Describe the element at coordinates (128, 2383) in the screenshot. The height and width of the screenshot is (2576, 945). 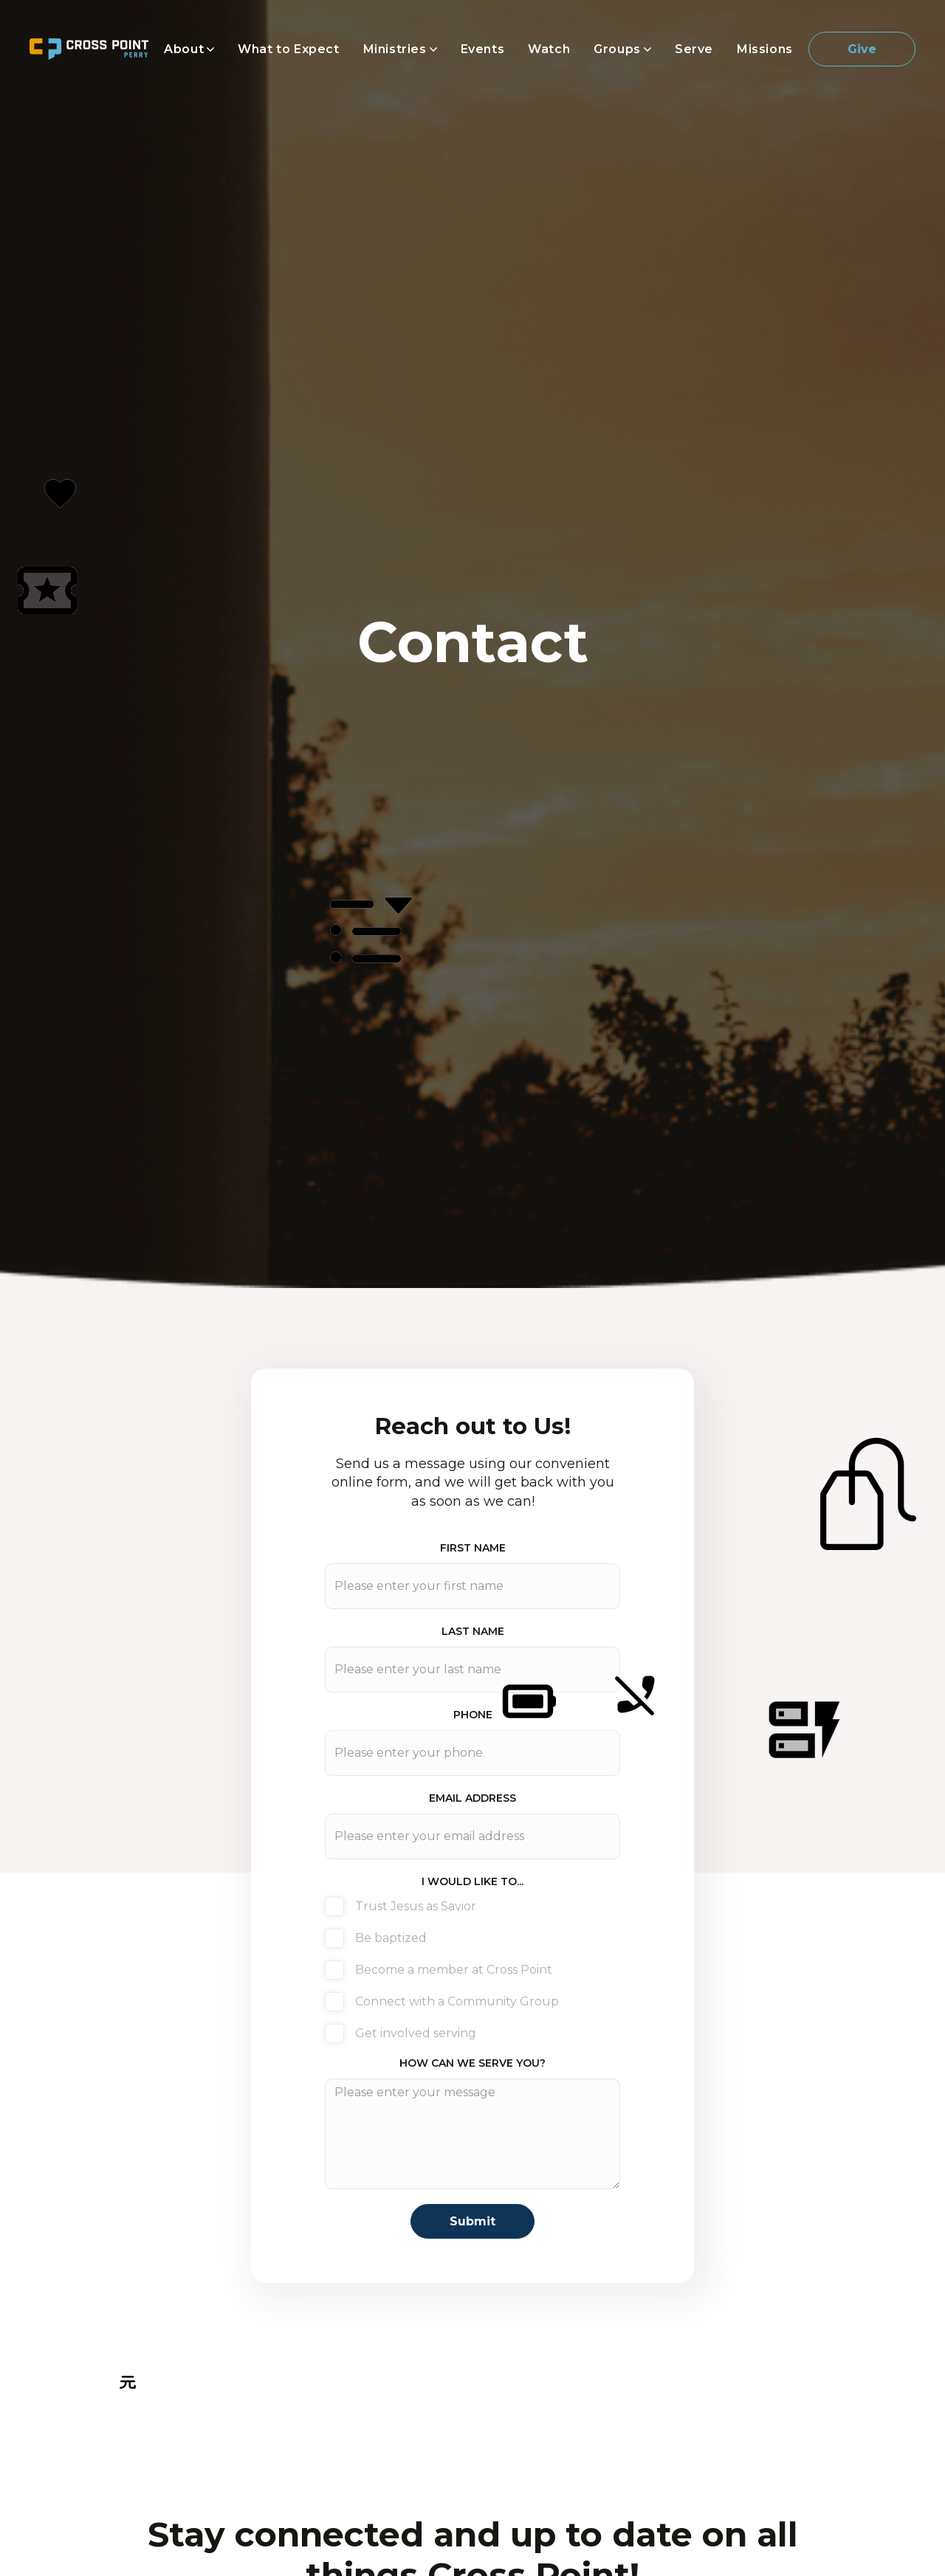
I see `indicates chinese yuan currency` at that location.